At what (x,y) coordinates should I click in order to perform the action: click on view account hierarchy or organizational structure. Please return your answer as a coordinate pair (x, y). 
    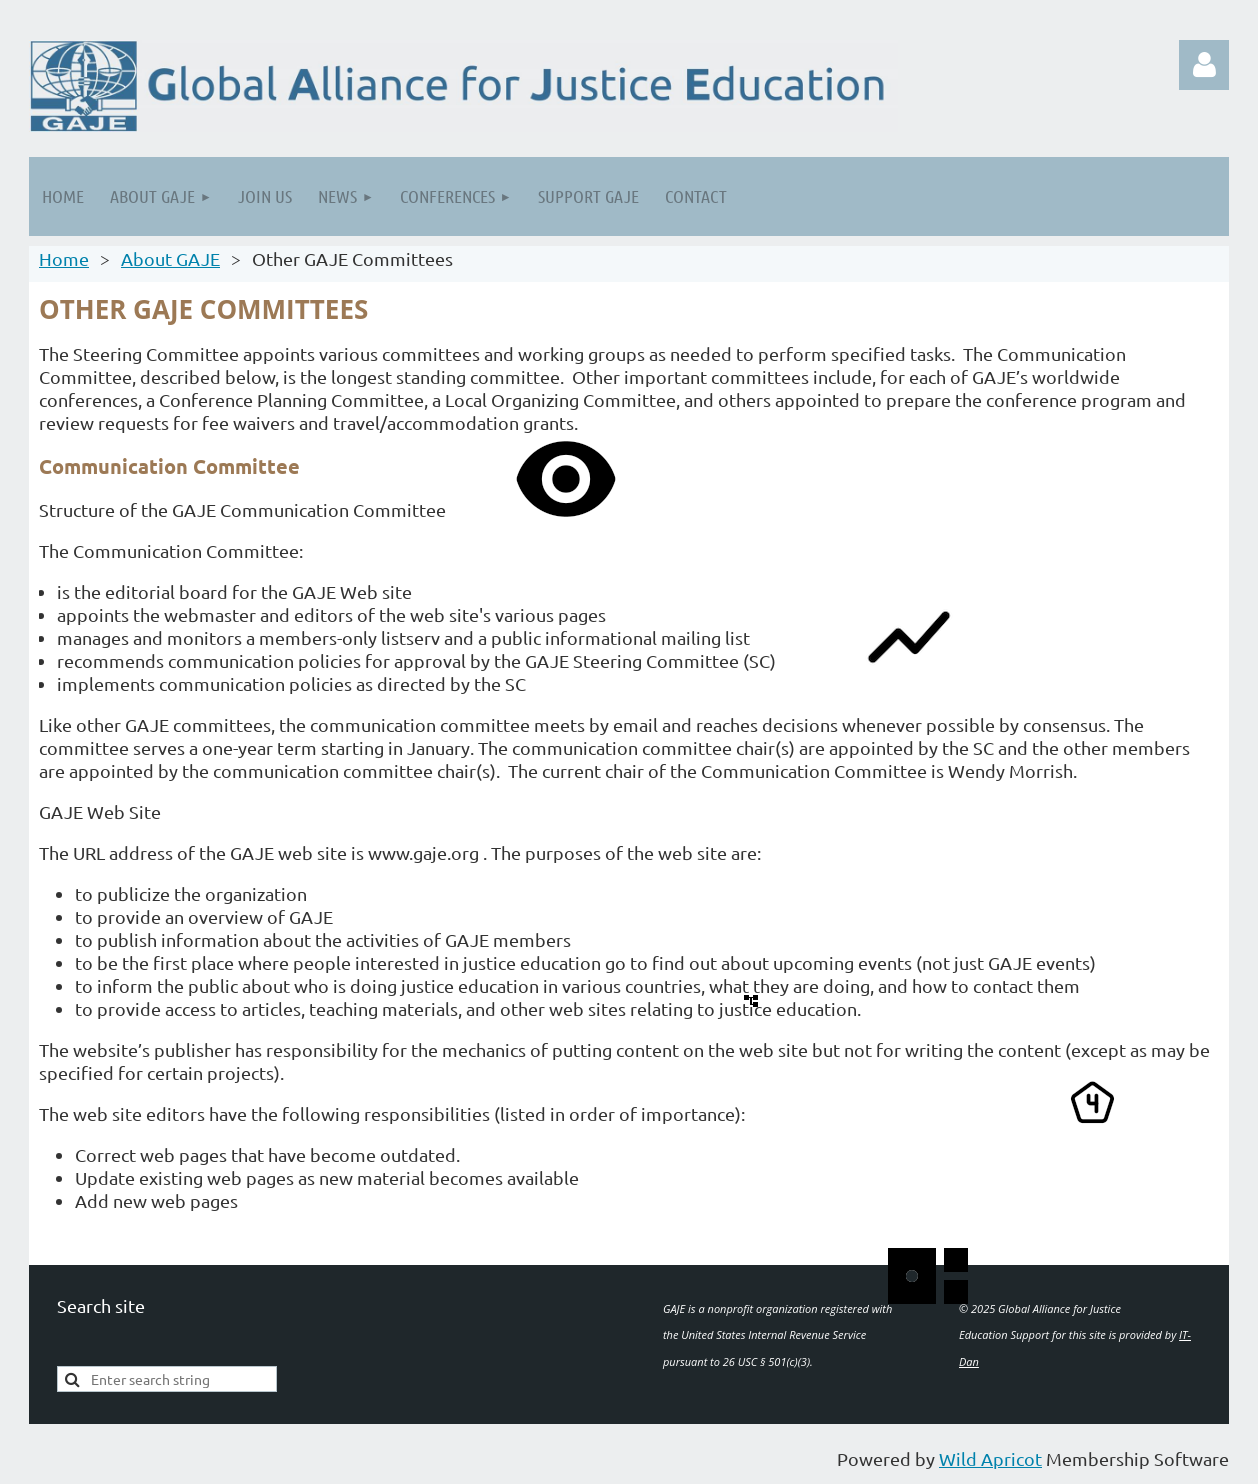
    Looking at the image, I should click on (751, 1001).